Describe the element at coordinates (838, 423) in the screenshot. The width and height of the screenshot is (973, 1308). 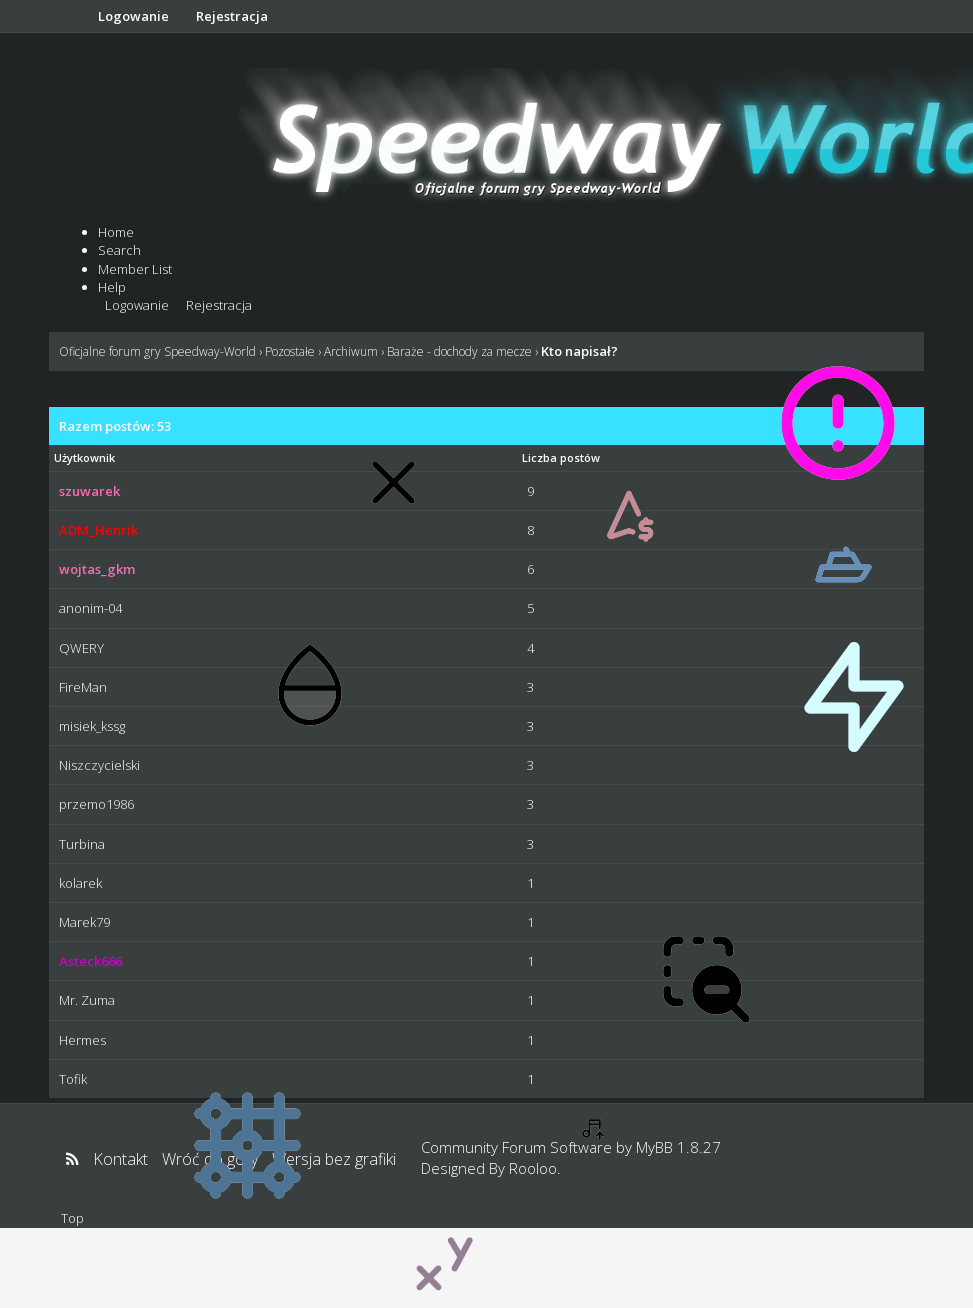
I see `indicates a warning or alert requiring attention` at that location.